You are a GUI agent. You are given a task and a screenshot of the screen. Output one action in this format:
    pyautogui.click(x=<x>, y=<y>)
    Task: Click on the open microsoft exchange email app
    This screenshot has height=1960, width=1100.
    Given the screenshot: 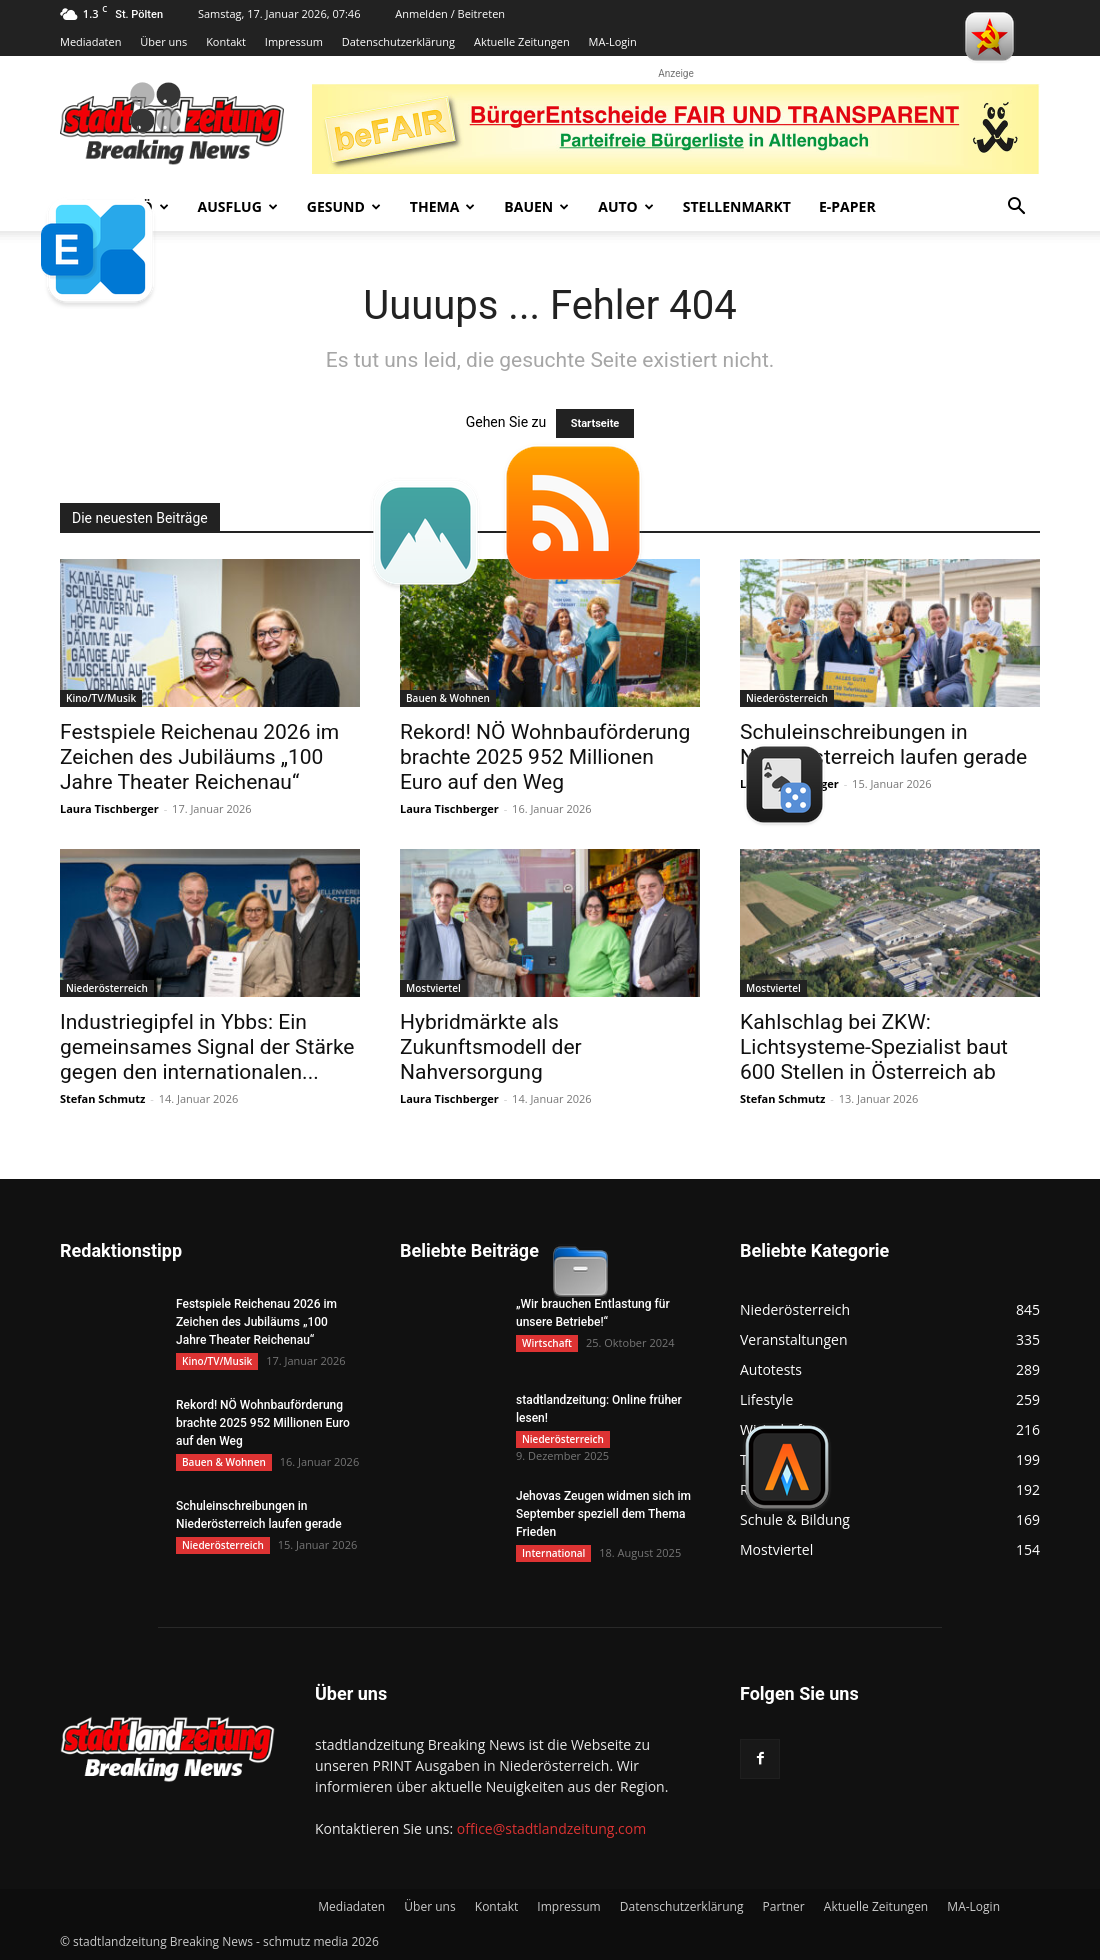 What is the action you would take?
    pyautogui.click(x=100, y=249)
    